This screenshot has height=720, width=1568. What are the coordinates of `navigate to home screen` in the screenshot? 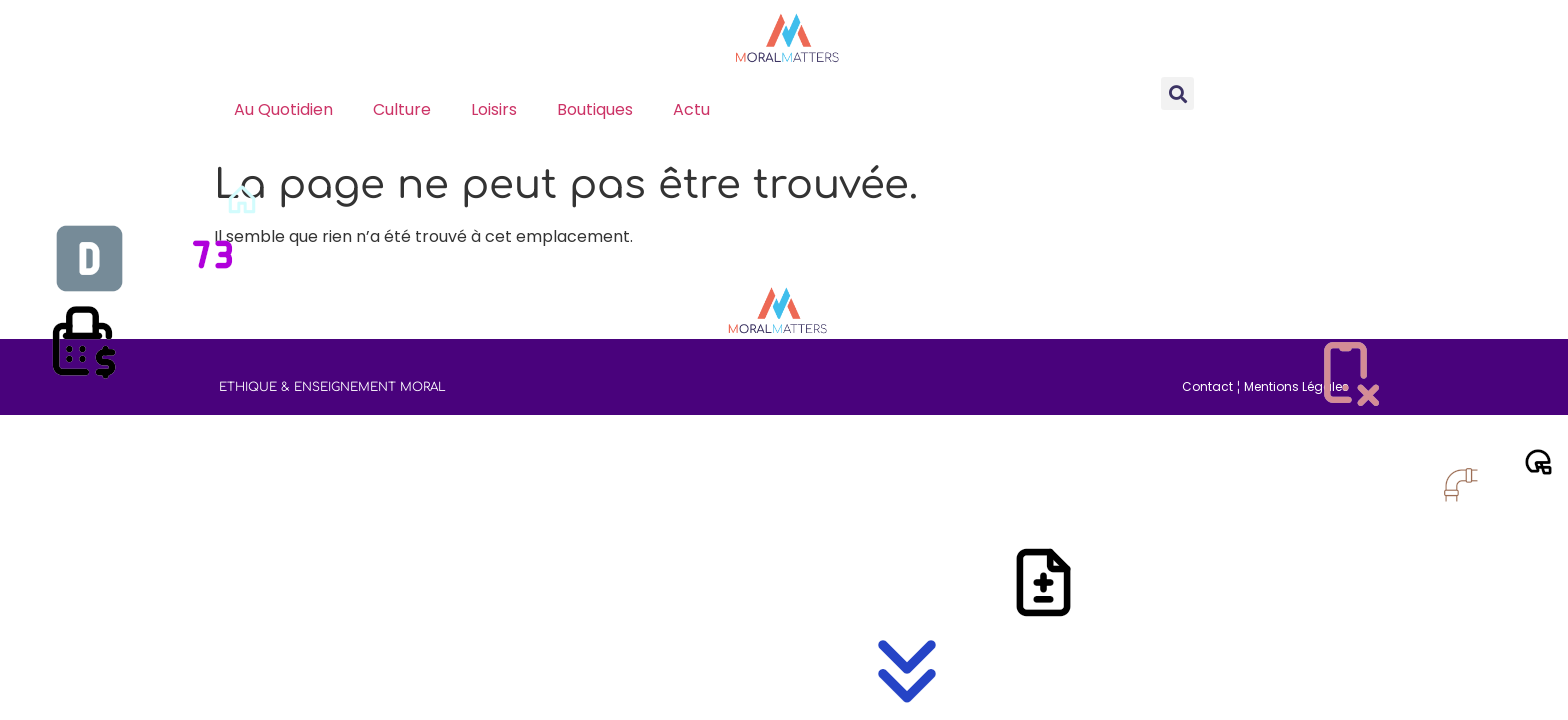 It's located at (242, 200).